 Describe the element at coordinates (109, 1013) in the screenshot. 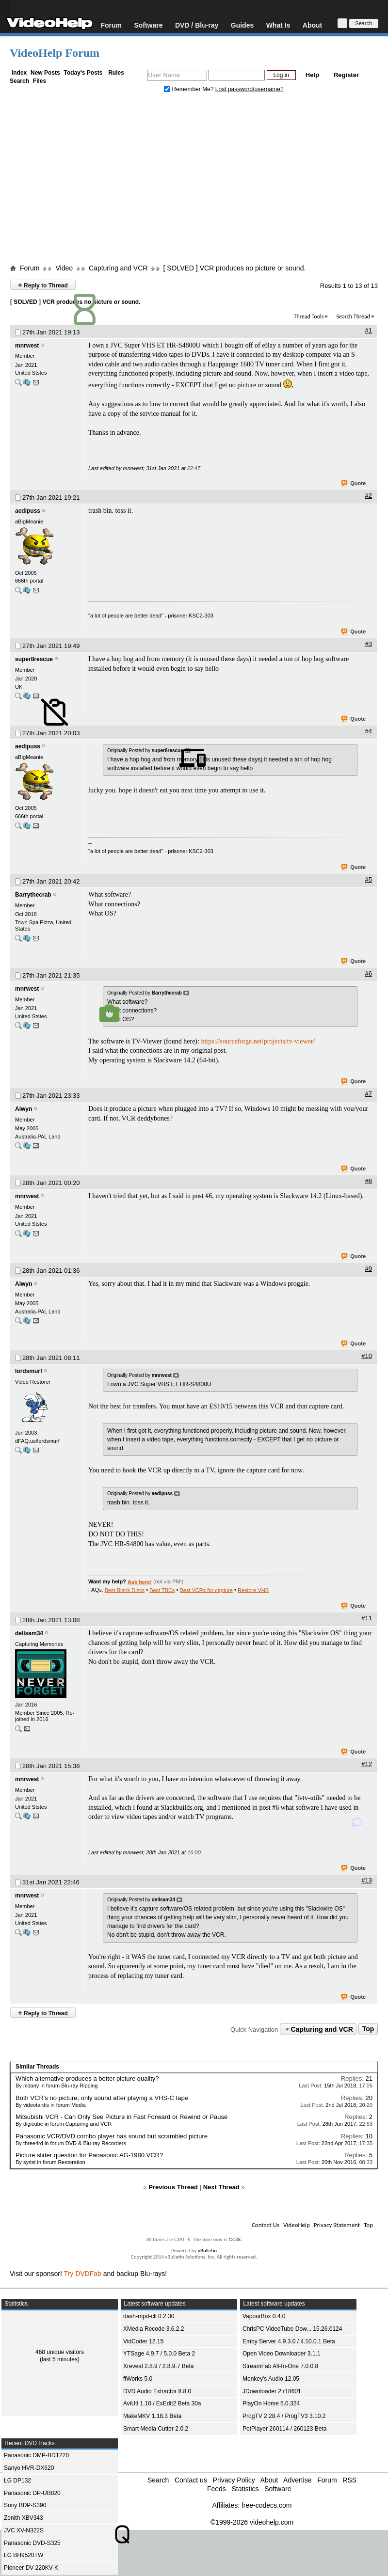

I see `take a photo` at that location.